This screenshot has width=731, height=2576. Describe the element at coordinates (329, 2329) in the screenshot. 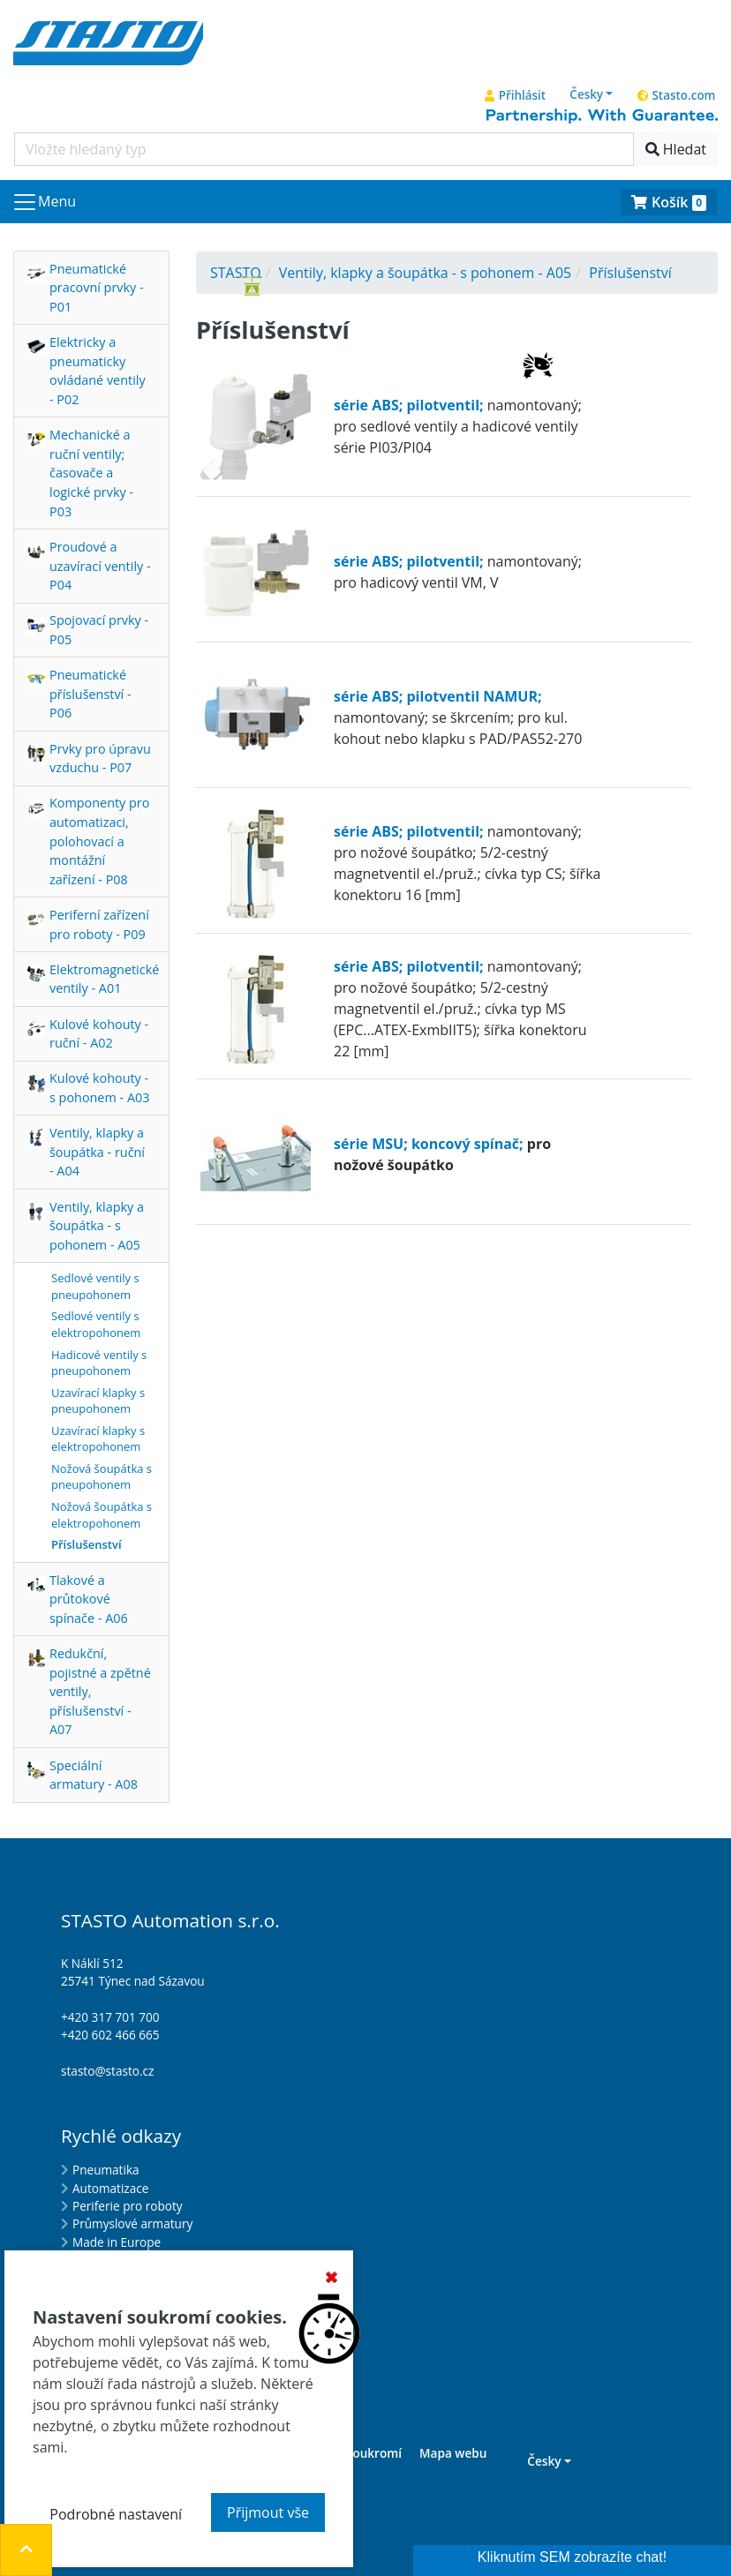

I see `start or view a timer` at that location.